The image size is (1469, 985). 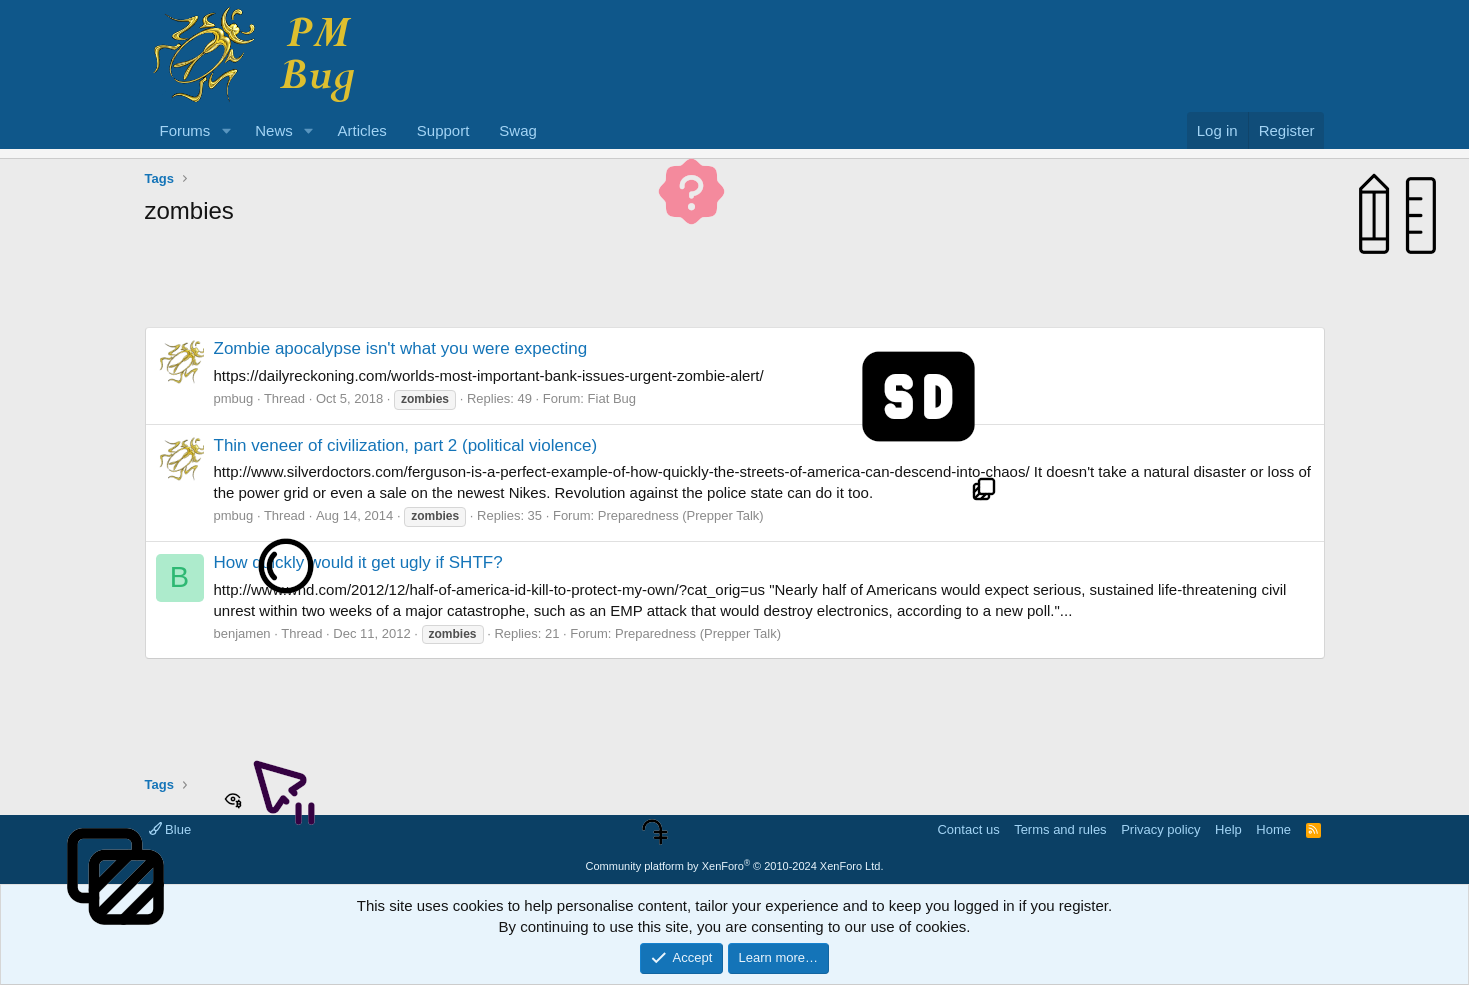 I want to click on pause cursor tracking or pointer activity, so click(x=282, y=789).